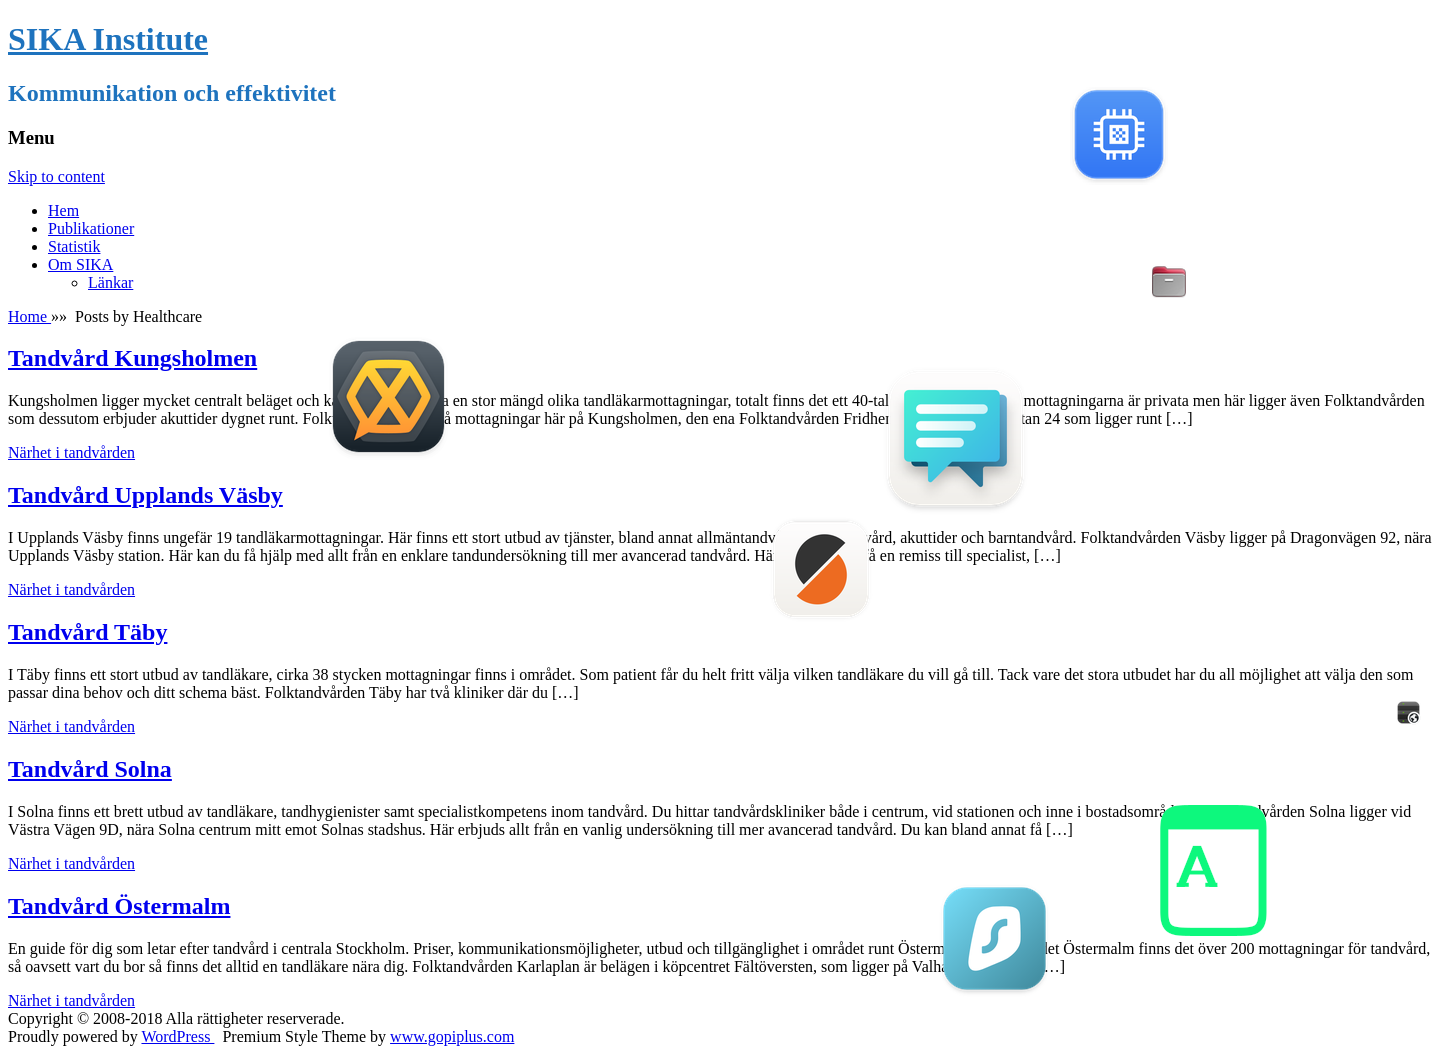 The width and height of the screenshot is (1440, 1054). Describe the element at coordinates (388, 396) in the screenshot. I see `open hexchat irc client` at that location.